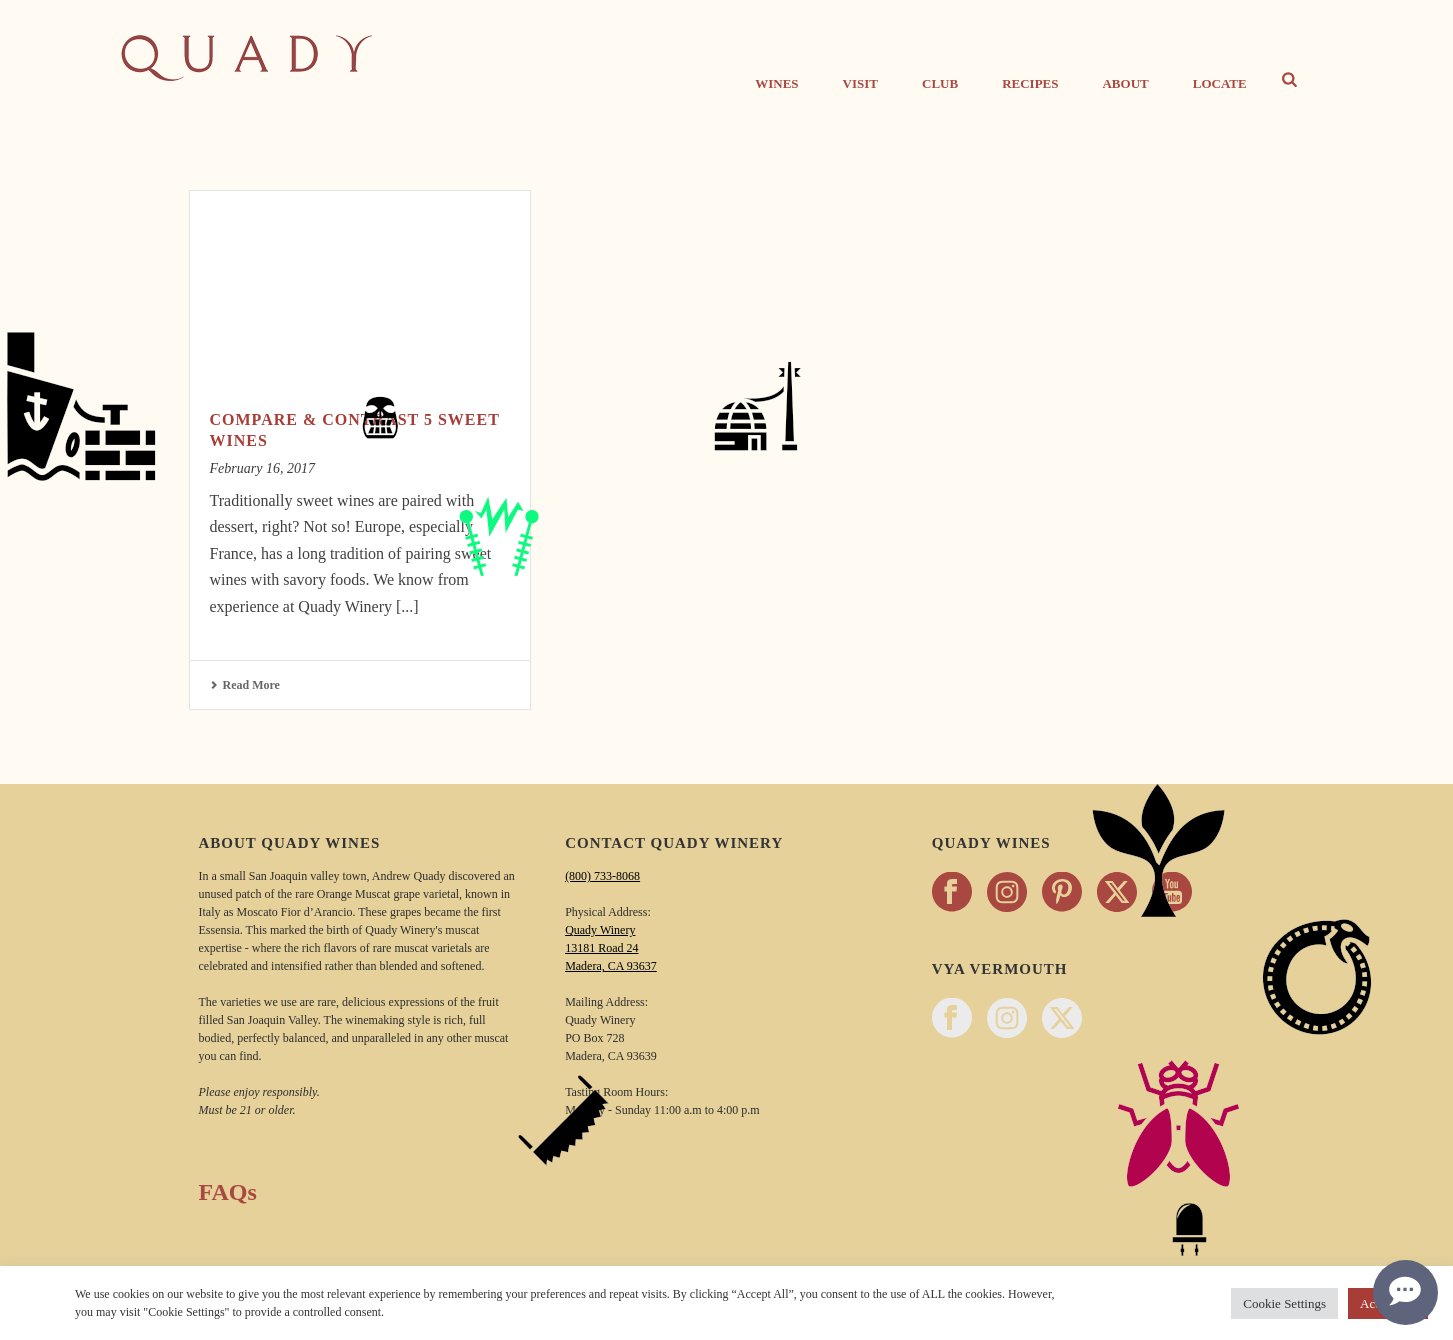 The height and width of the screenshot is (1340, 1453). What do you see at coordinates (1317, 977) in the screenshot?
I see `indicates infinite loop or cyclical process` at bounding box center [1317, 977].